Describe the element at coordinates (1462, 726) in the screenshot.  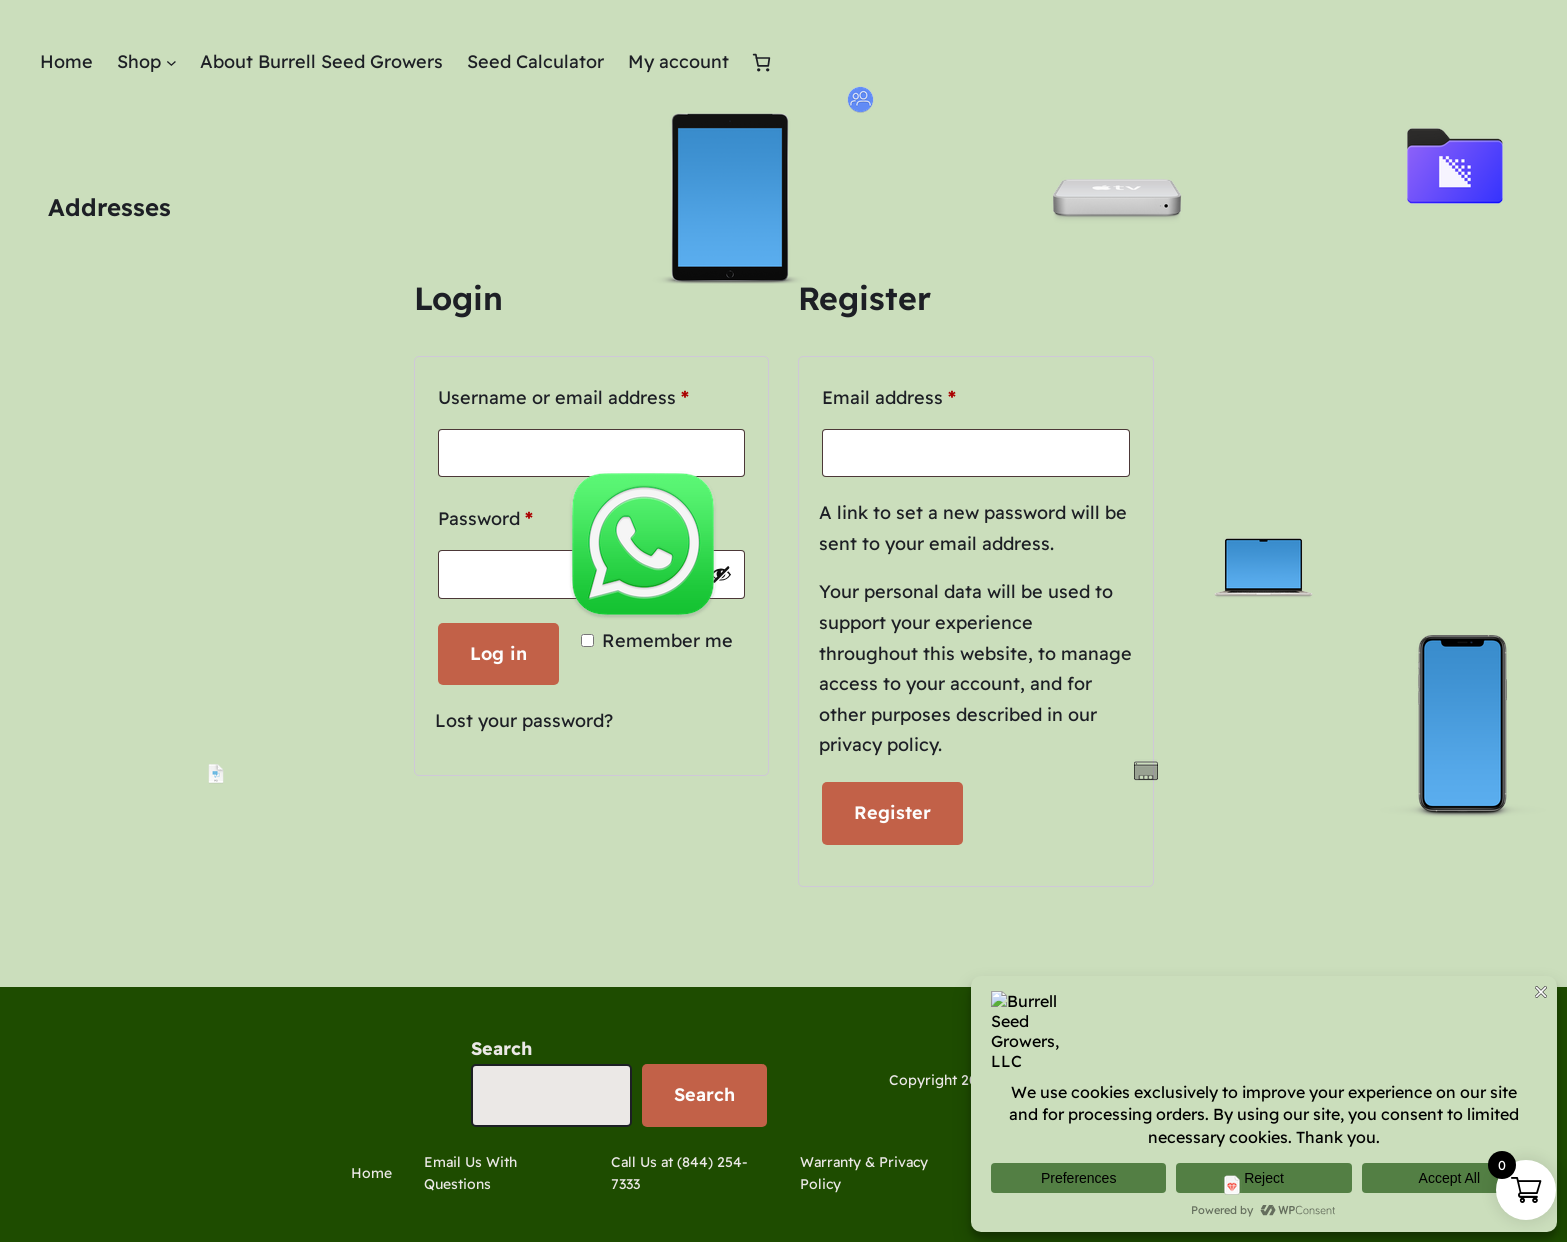
I see `iPhone 11 Pro device icon` at that location.